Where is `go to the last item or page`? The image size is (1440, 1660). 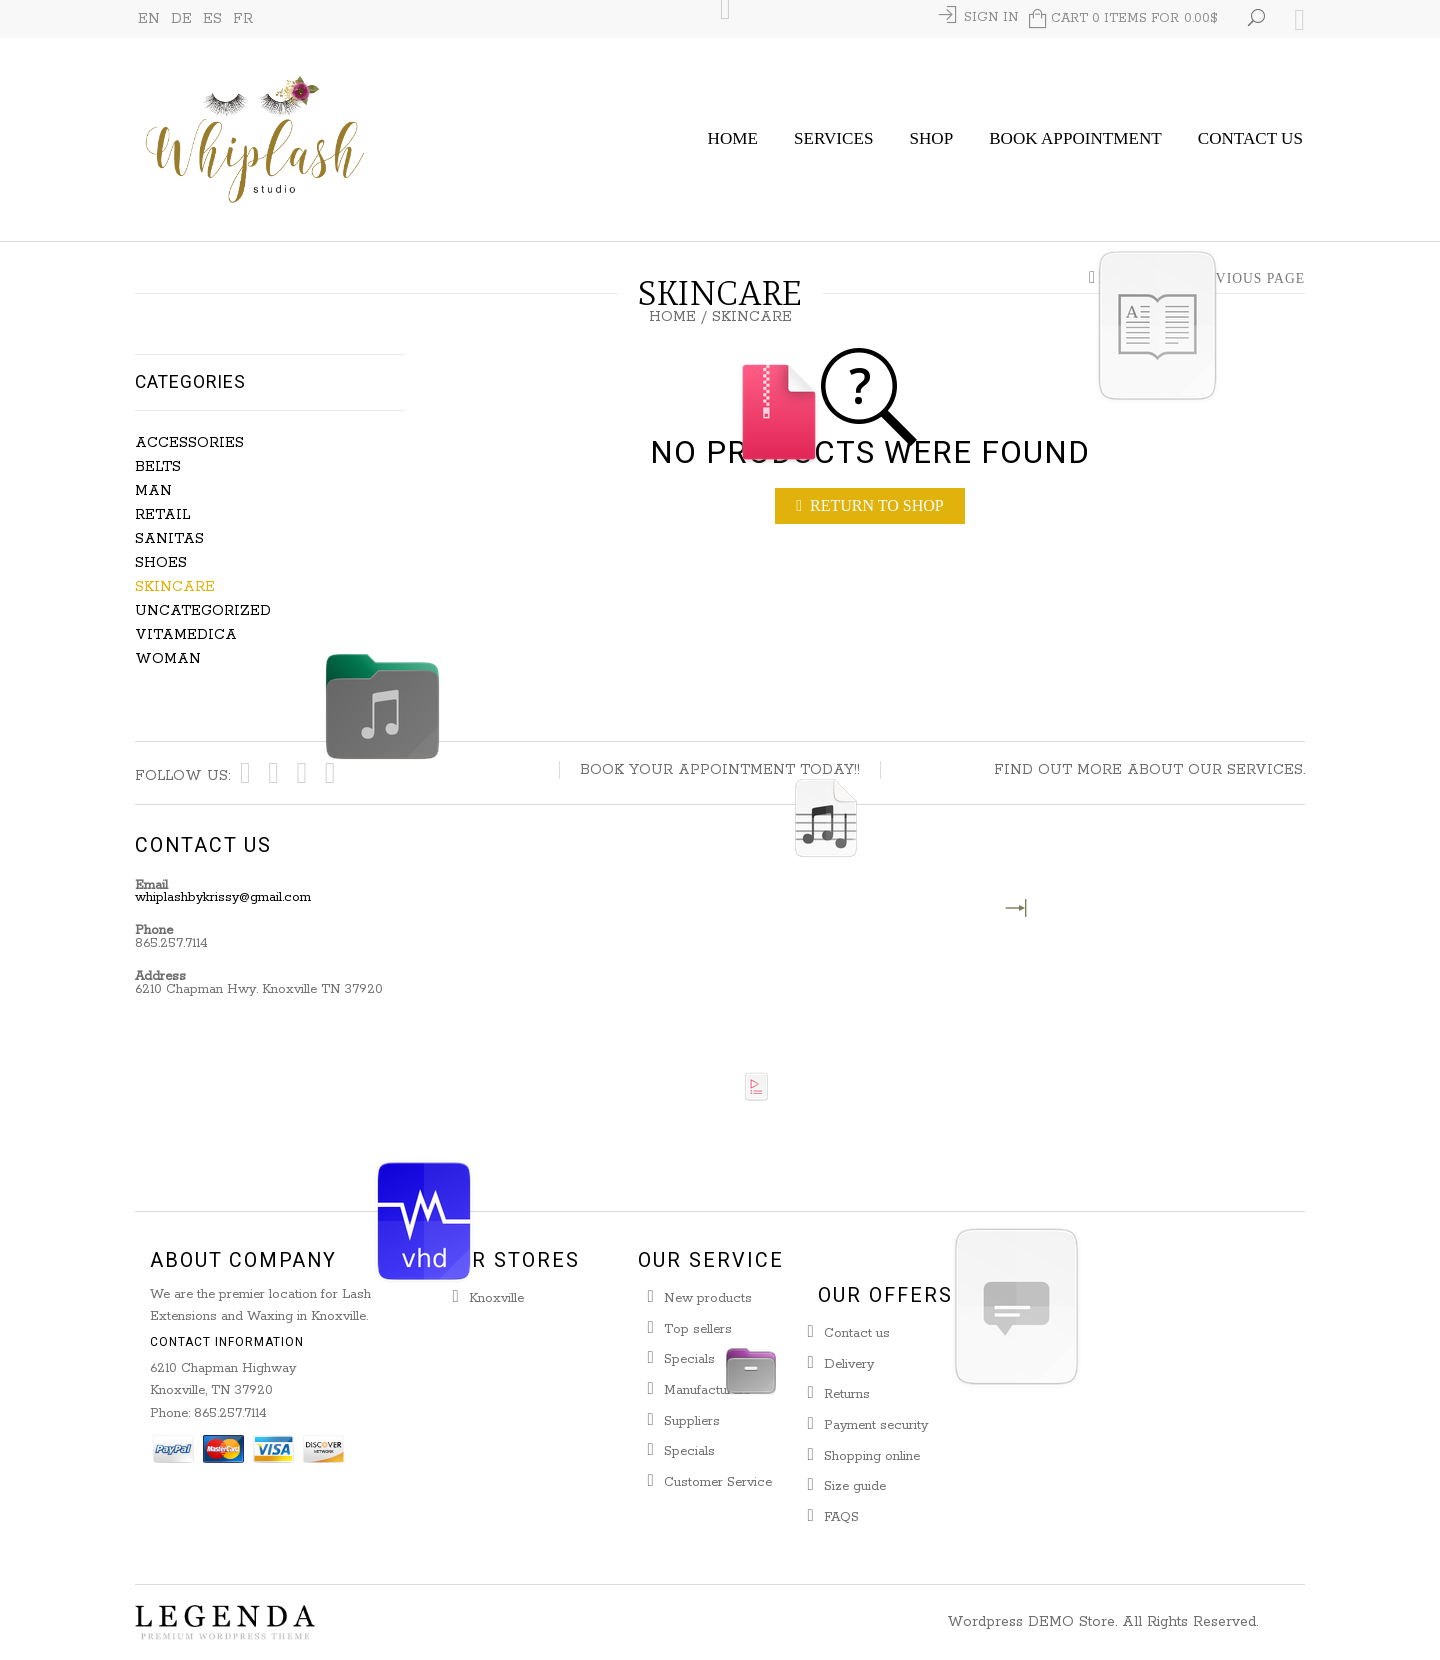
go to the last item or page is located at coordinates (1016, 908).